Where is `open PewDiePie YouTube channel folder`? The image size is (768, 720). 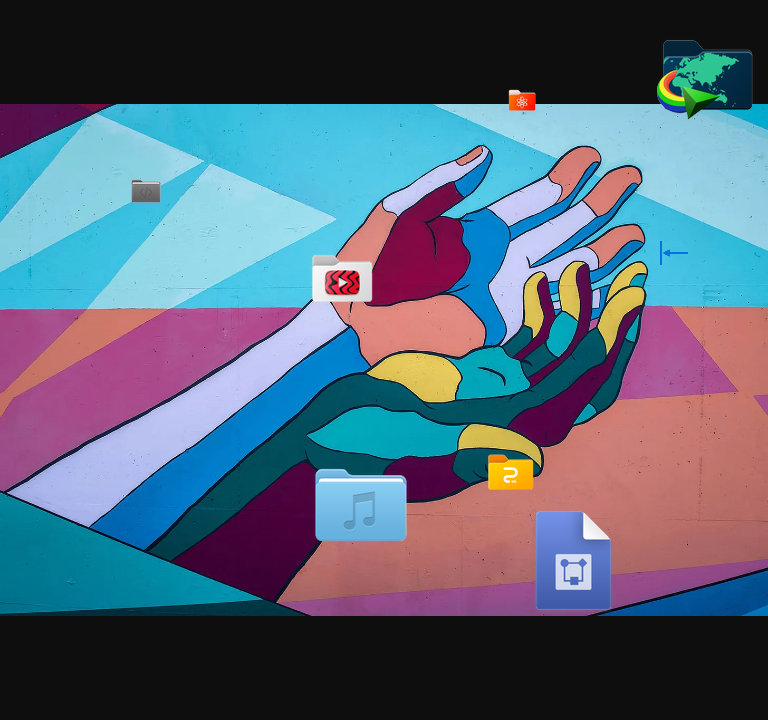 open PewDiePie YouTube channel folder is located at coordinates (342, 280).